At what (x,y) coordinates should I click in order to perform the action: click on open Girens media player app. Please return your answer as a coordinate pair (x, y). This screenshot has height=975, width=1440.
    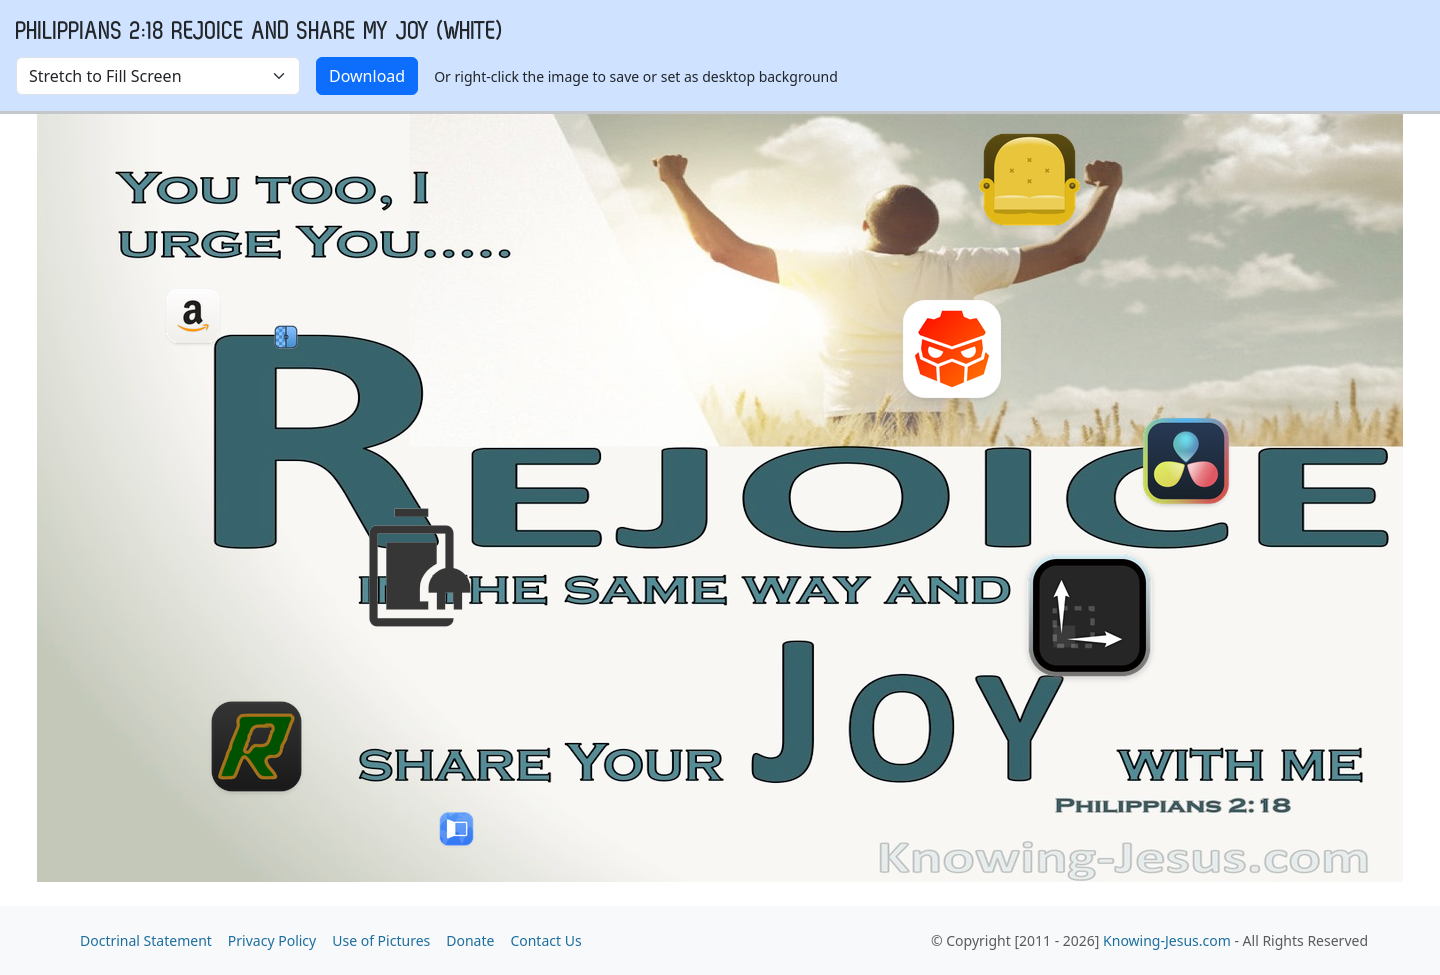
    Looking at the image, I should click on (1029, 179).